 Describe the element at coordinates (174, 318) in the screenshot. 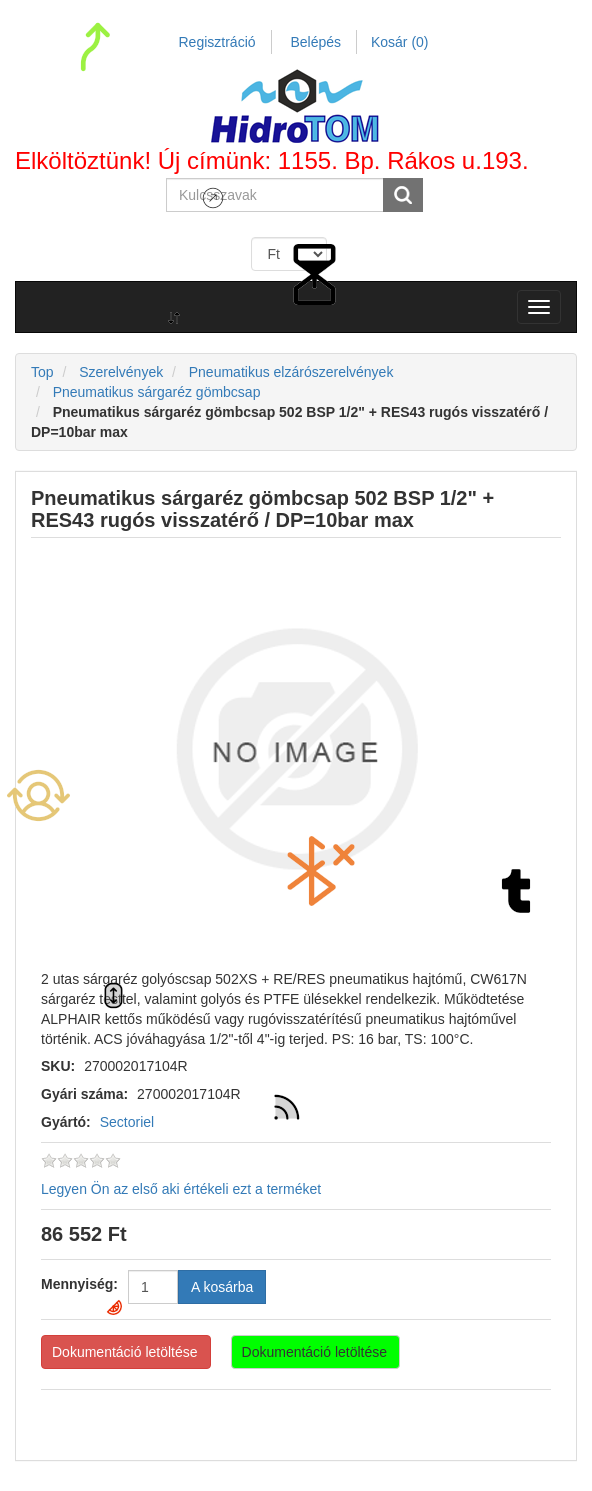

I see `sort items in ascending or descending order` at that location.